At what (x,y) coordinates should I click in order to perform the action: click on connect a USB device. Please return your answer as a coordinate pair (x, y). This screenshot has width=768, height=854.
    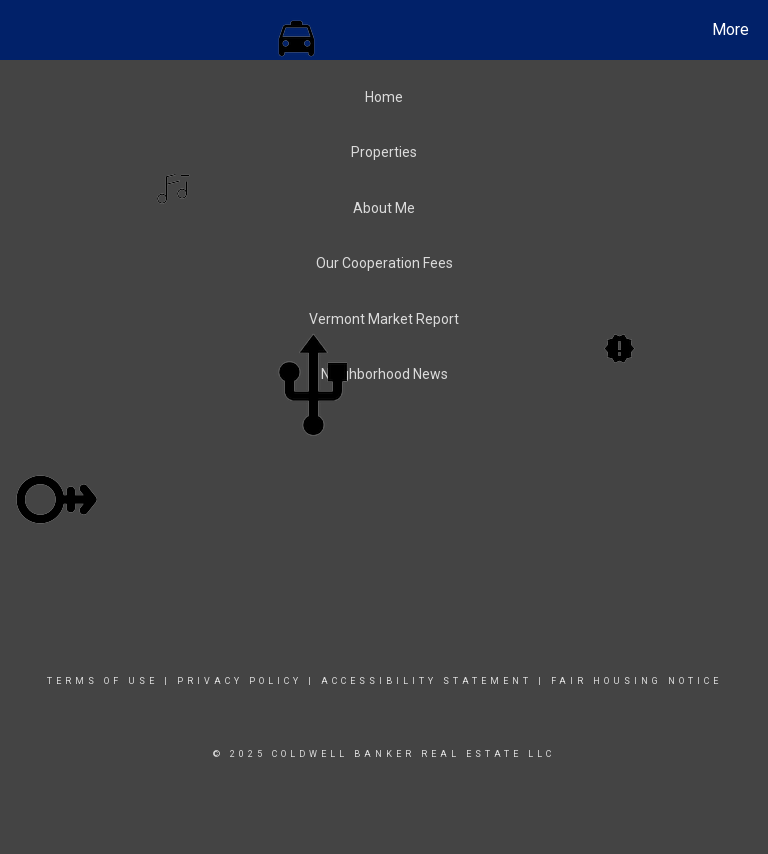
    Looking at the image, I should click on (313, 386).